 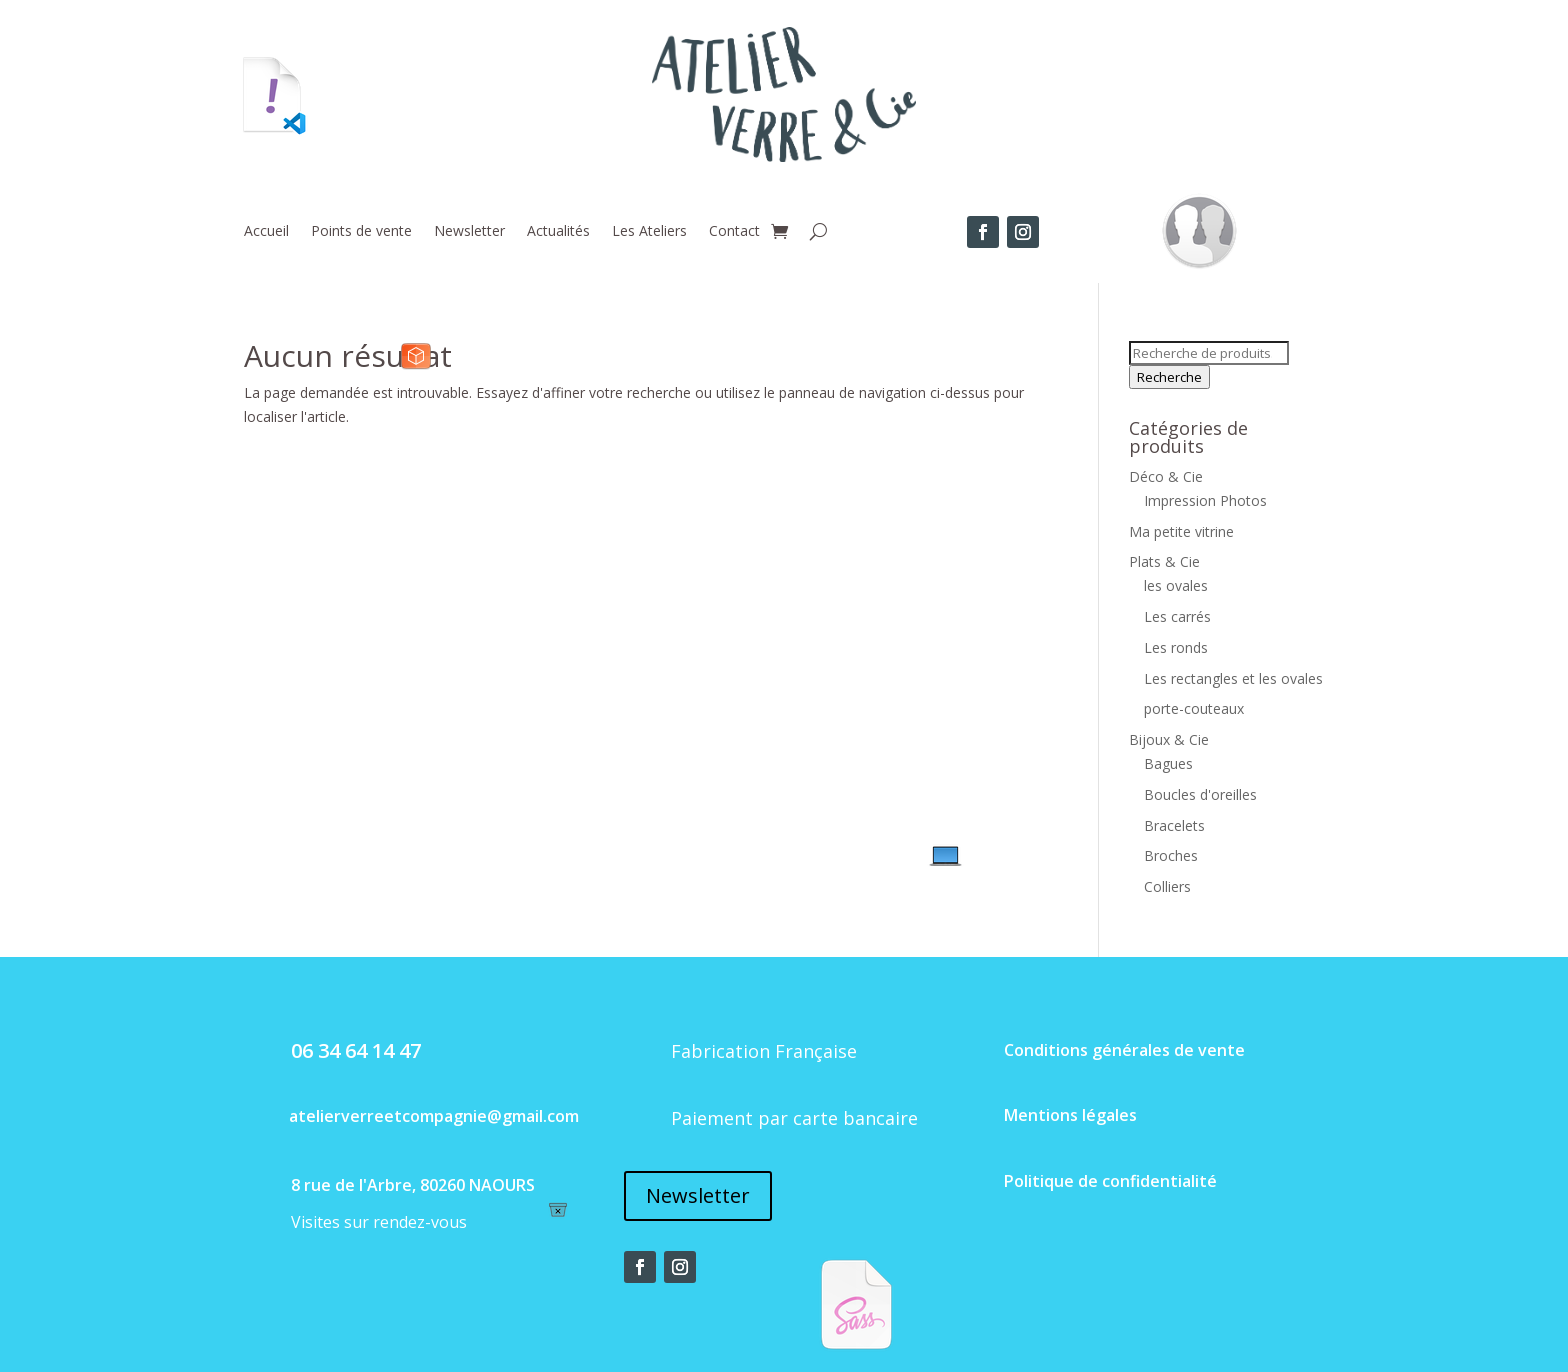 I want to click on scss stylesheet file, so click(x=856, y=1304).